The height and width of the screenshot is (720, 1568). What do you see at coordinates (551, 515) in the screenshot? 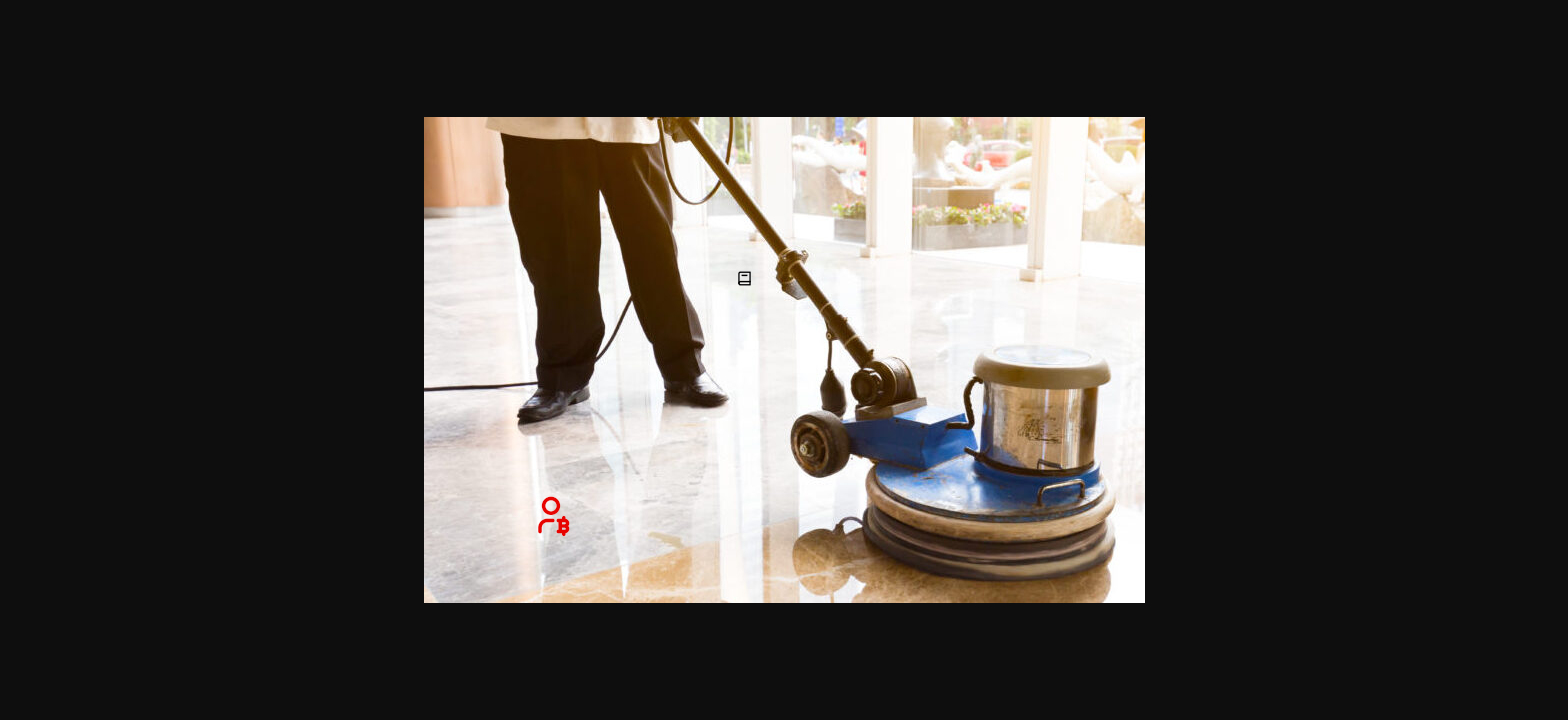
I see `view user's bitcoin wallet or balance` at bounding box center [551, 515].